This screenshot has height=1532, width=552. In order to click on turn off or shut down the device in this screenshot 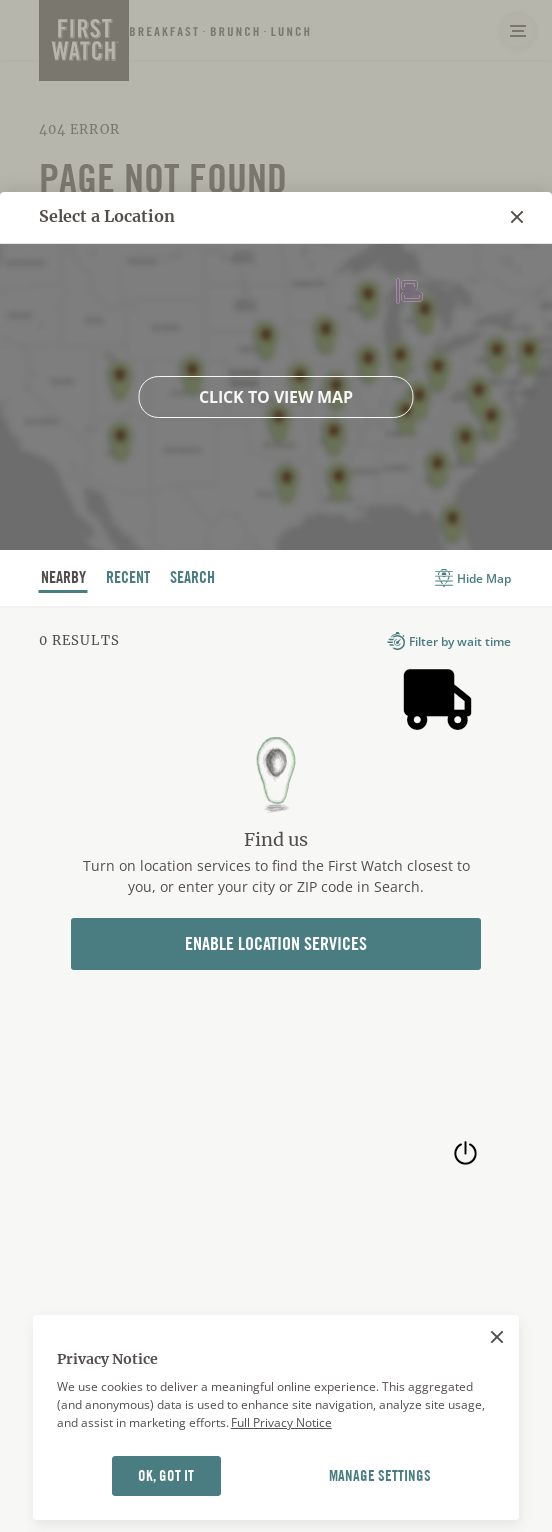, I will do `click(465, 1153)`.